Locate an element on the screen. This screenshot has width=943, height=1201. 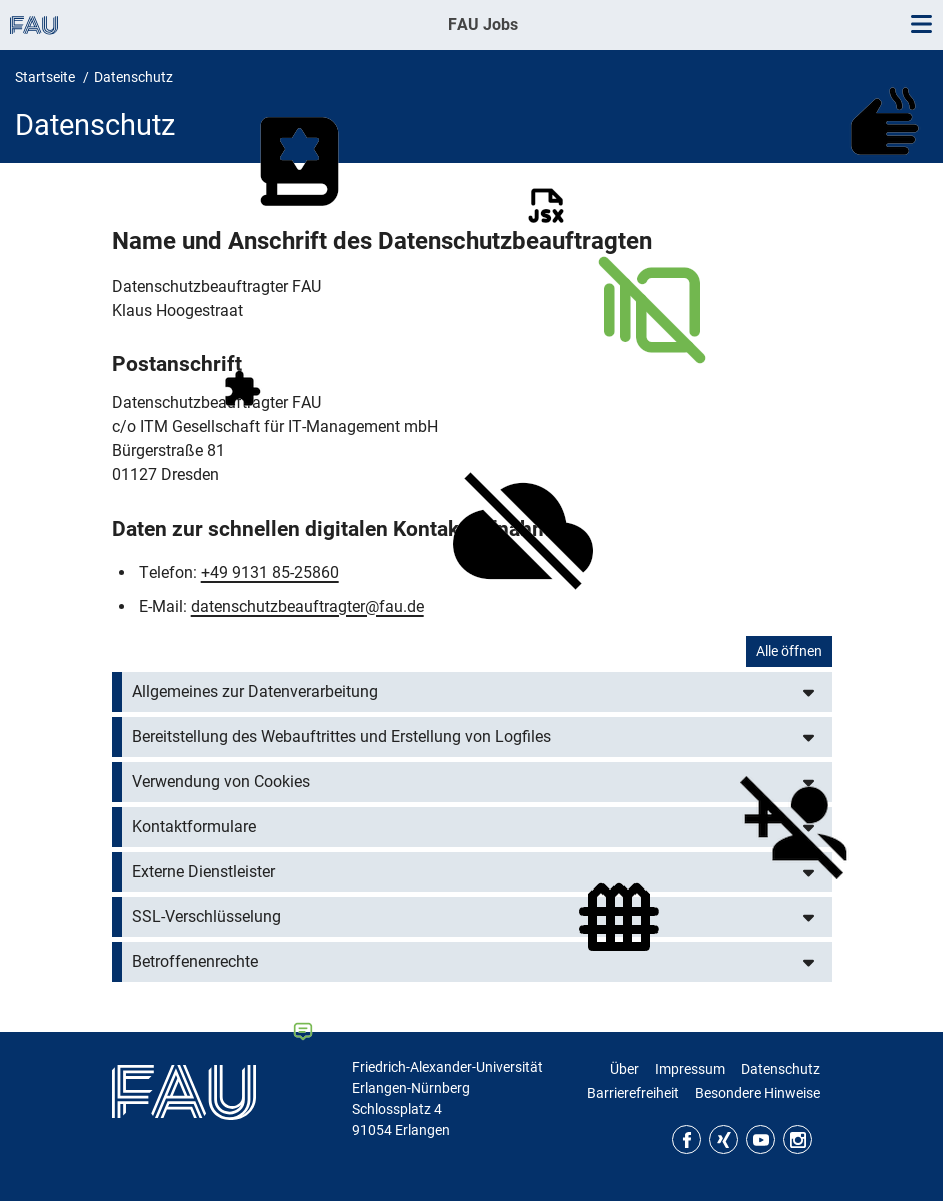
activate hand dryer is located at coordinates (886, 119).